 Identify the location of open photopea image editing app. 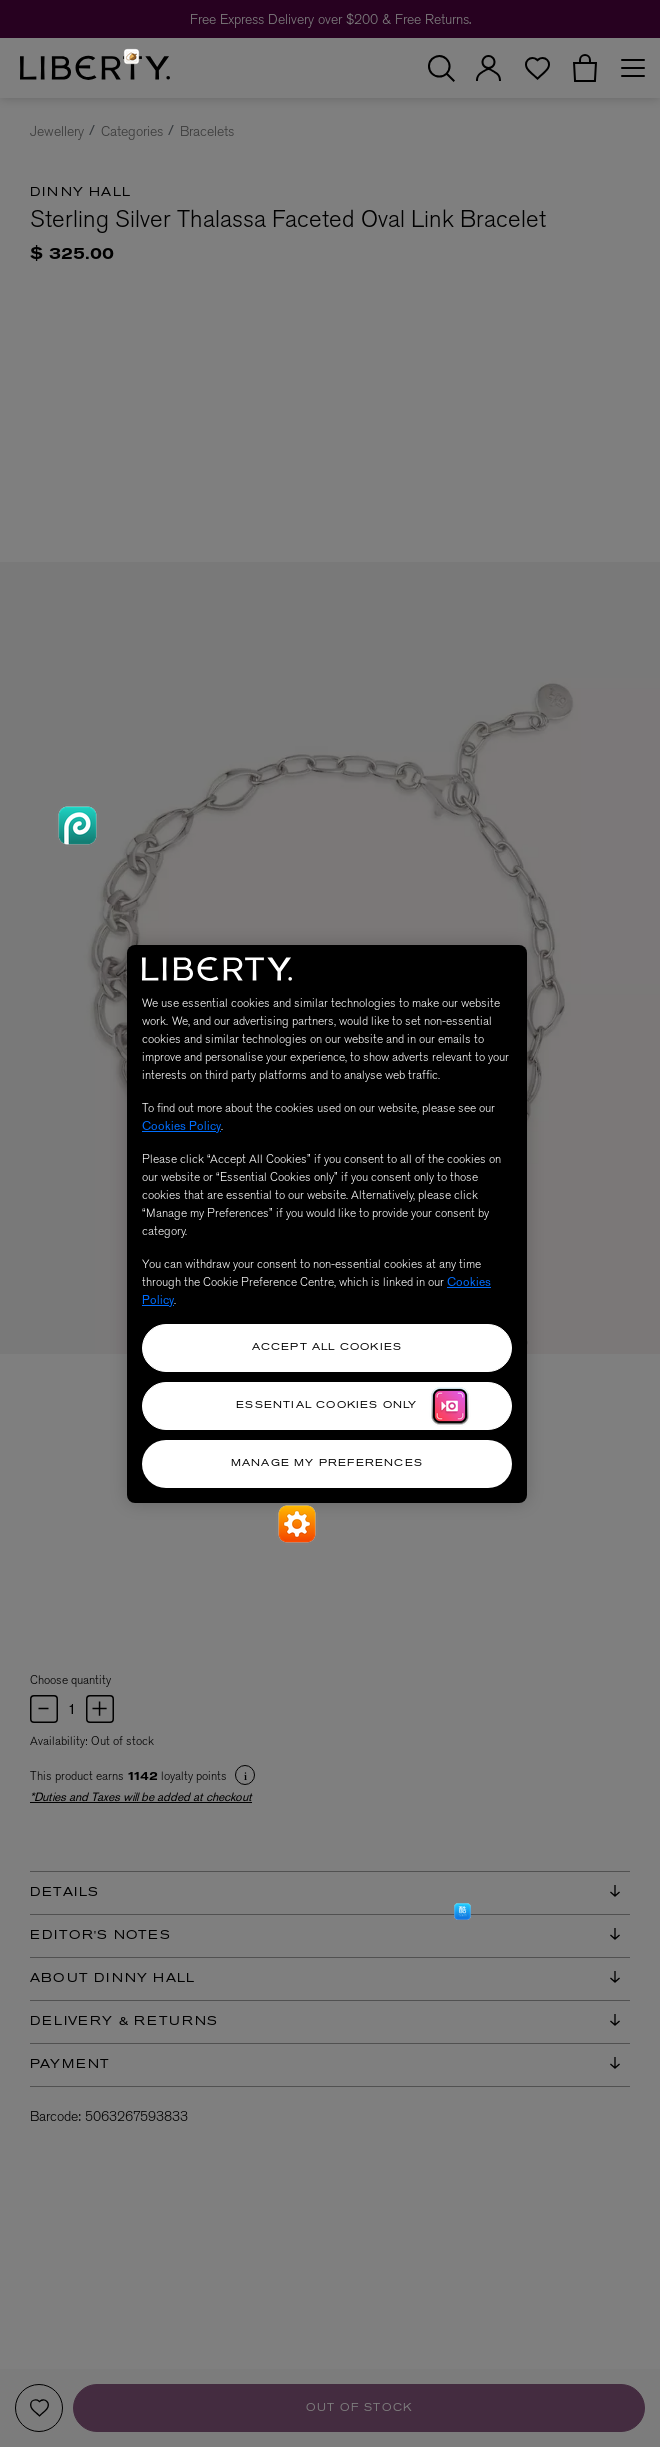
(77, 825).